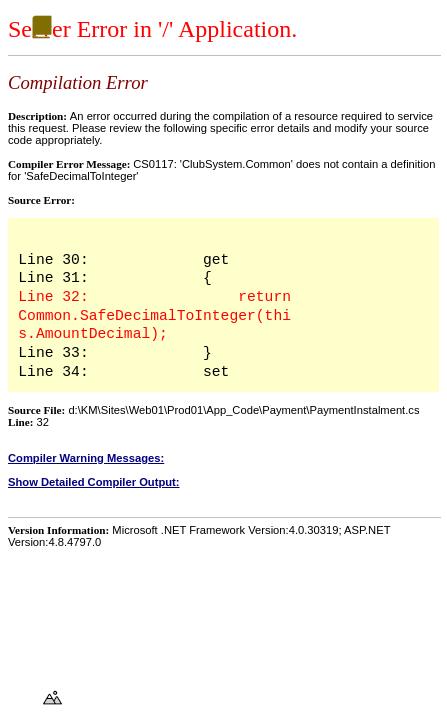  Describe the element at coordinates (42, 27) in the screenshot. I see `open library or reading list` at that location.